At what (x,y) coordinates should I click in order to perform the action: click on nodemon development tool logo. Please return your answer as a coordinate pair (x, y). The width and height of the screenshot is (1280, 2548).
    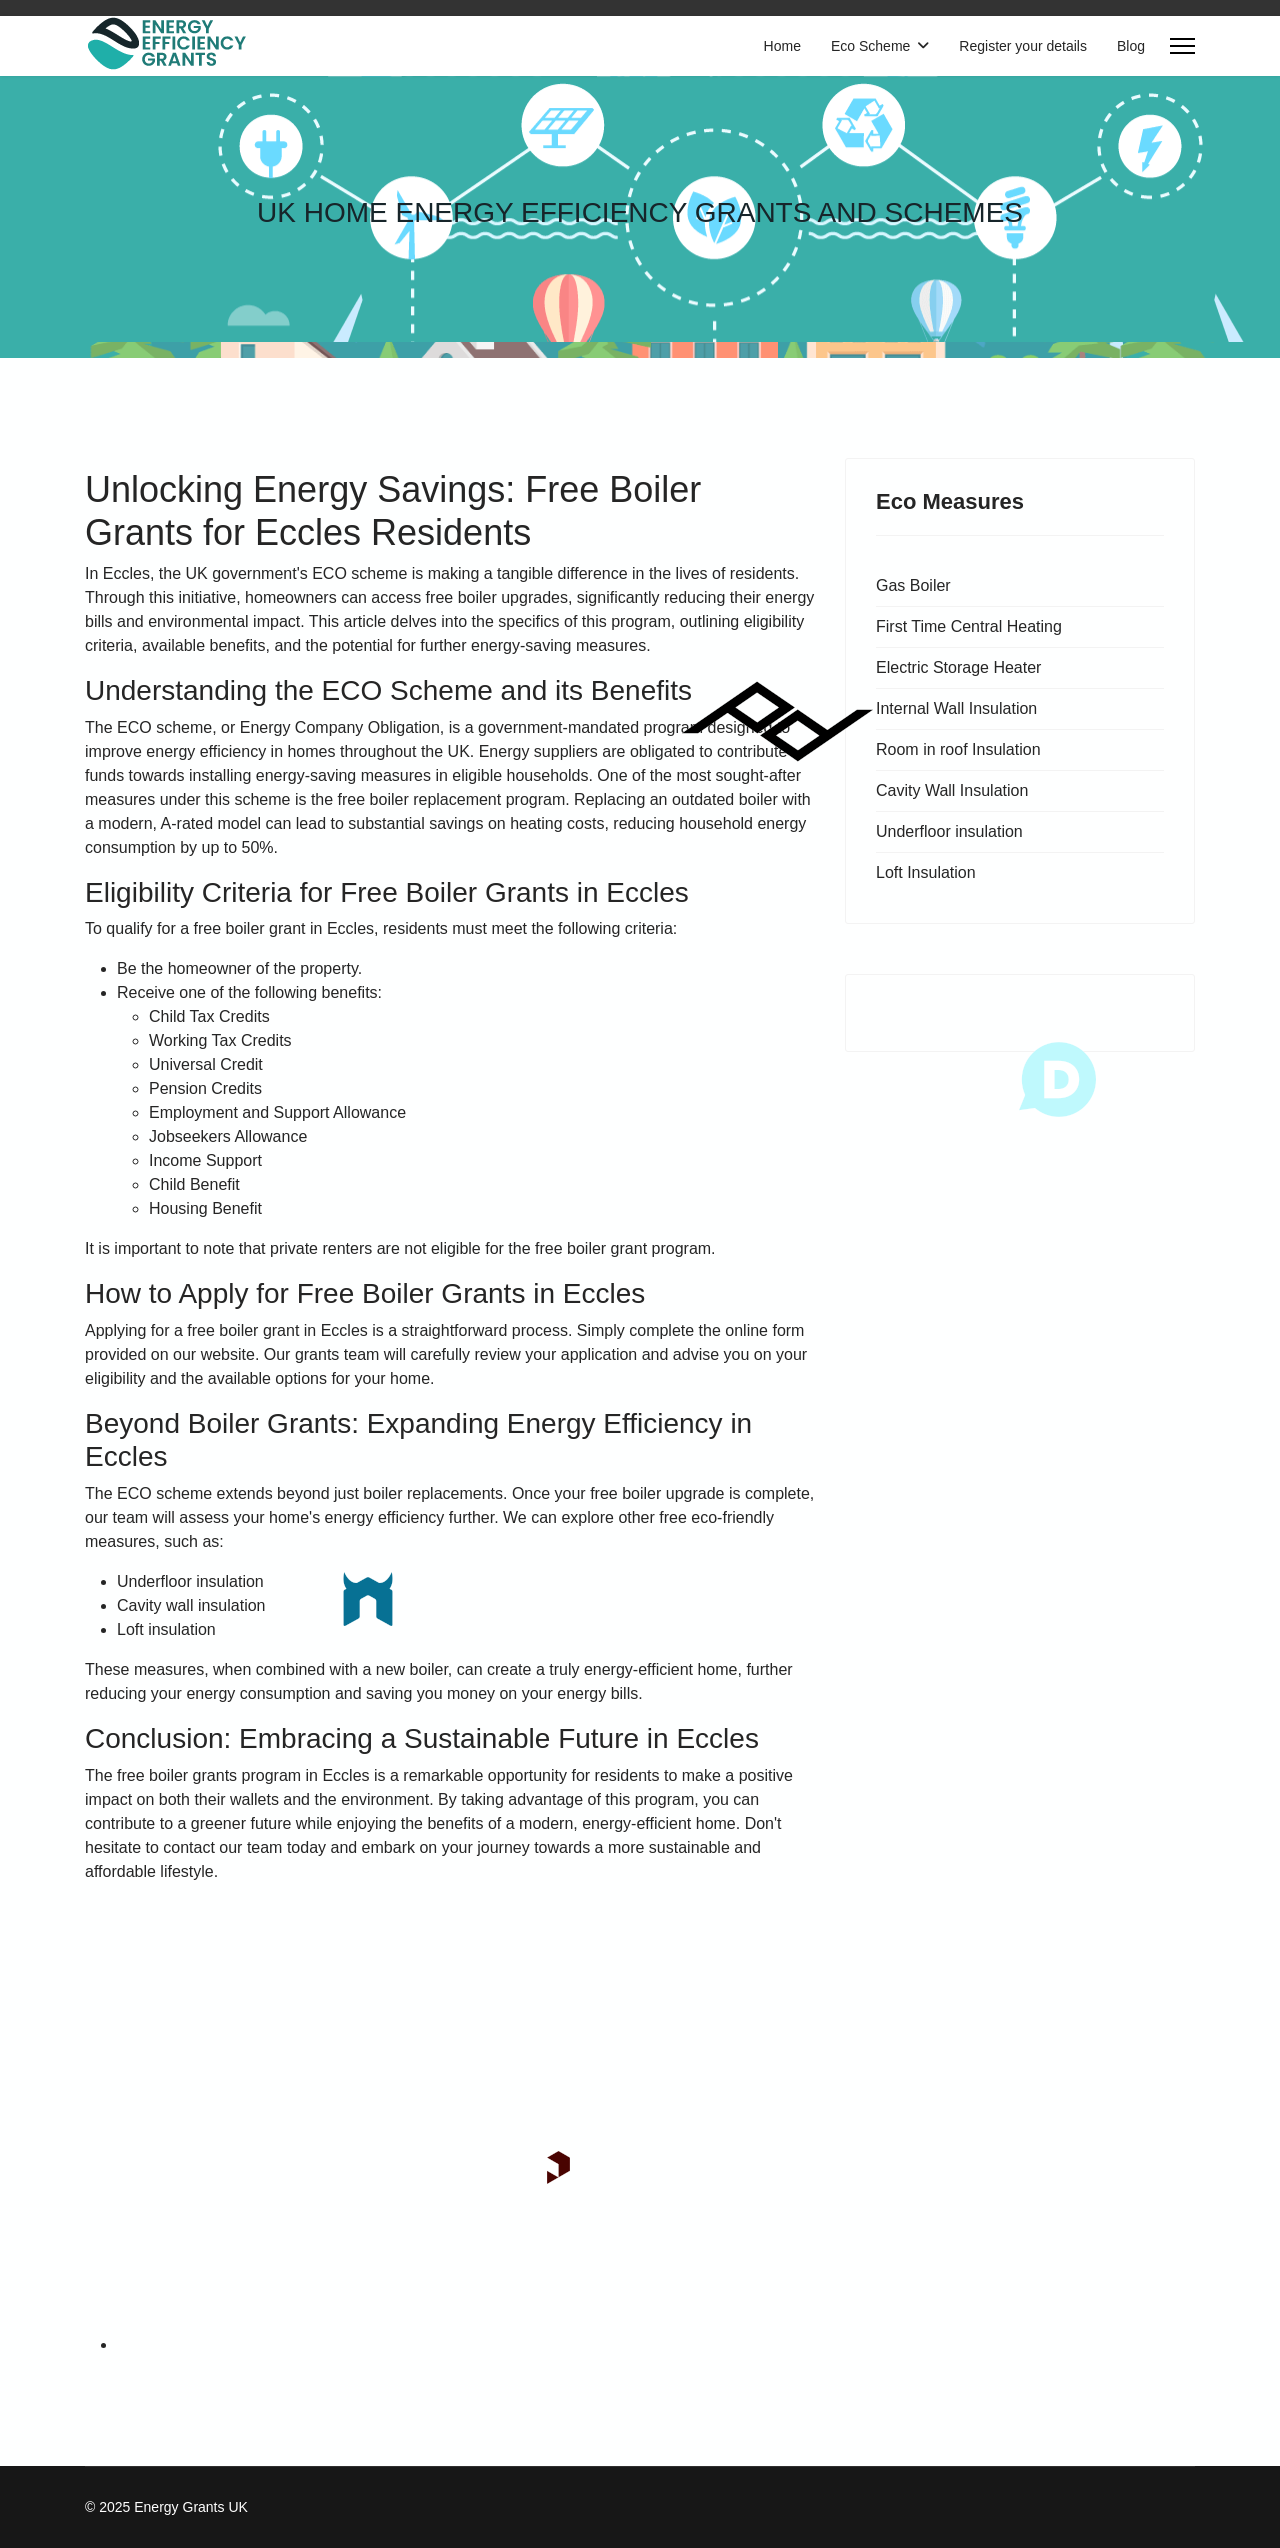
    Looking at the image, I should click on (368, 1599).